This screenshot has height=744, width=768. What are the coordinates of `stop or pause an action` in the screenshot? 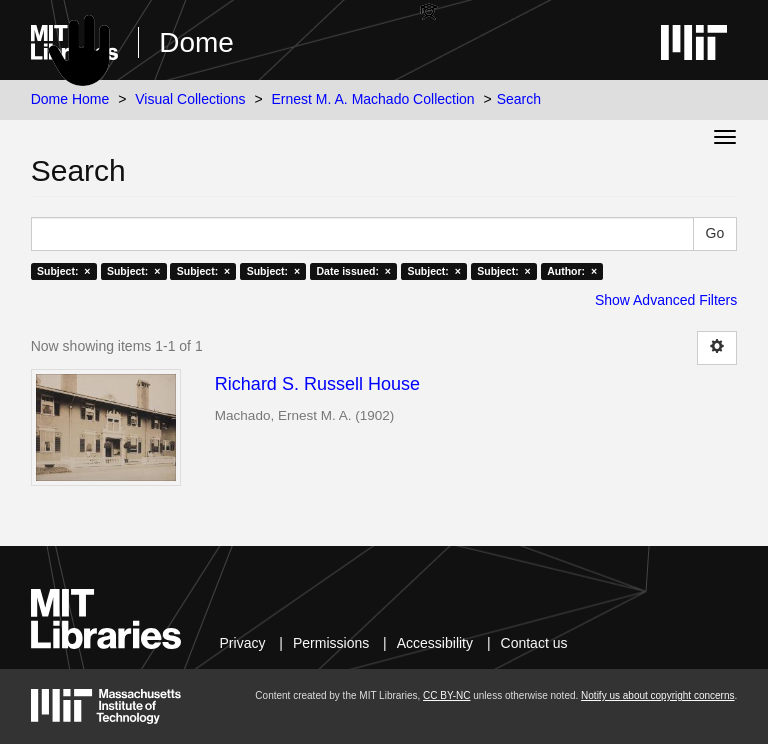 It's located at (81, 50).